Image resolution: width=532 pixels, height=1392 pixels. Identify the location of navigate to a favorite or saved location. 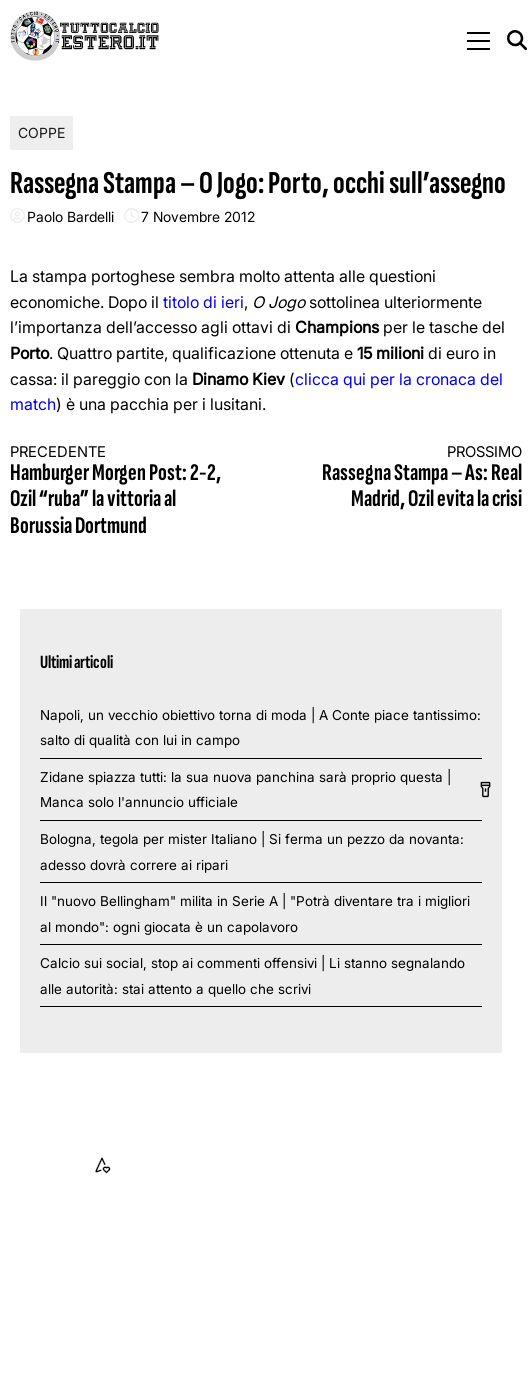
(102, 1165).